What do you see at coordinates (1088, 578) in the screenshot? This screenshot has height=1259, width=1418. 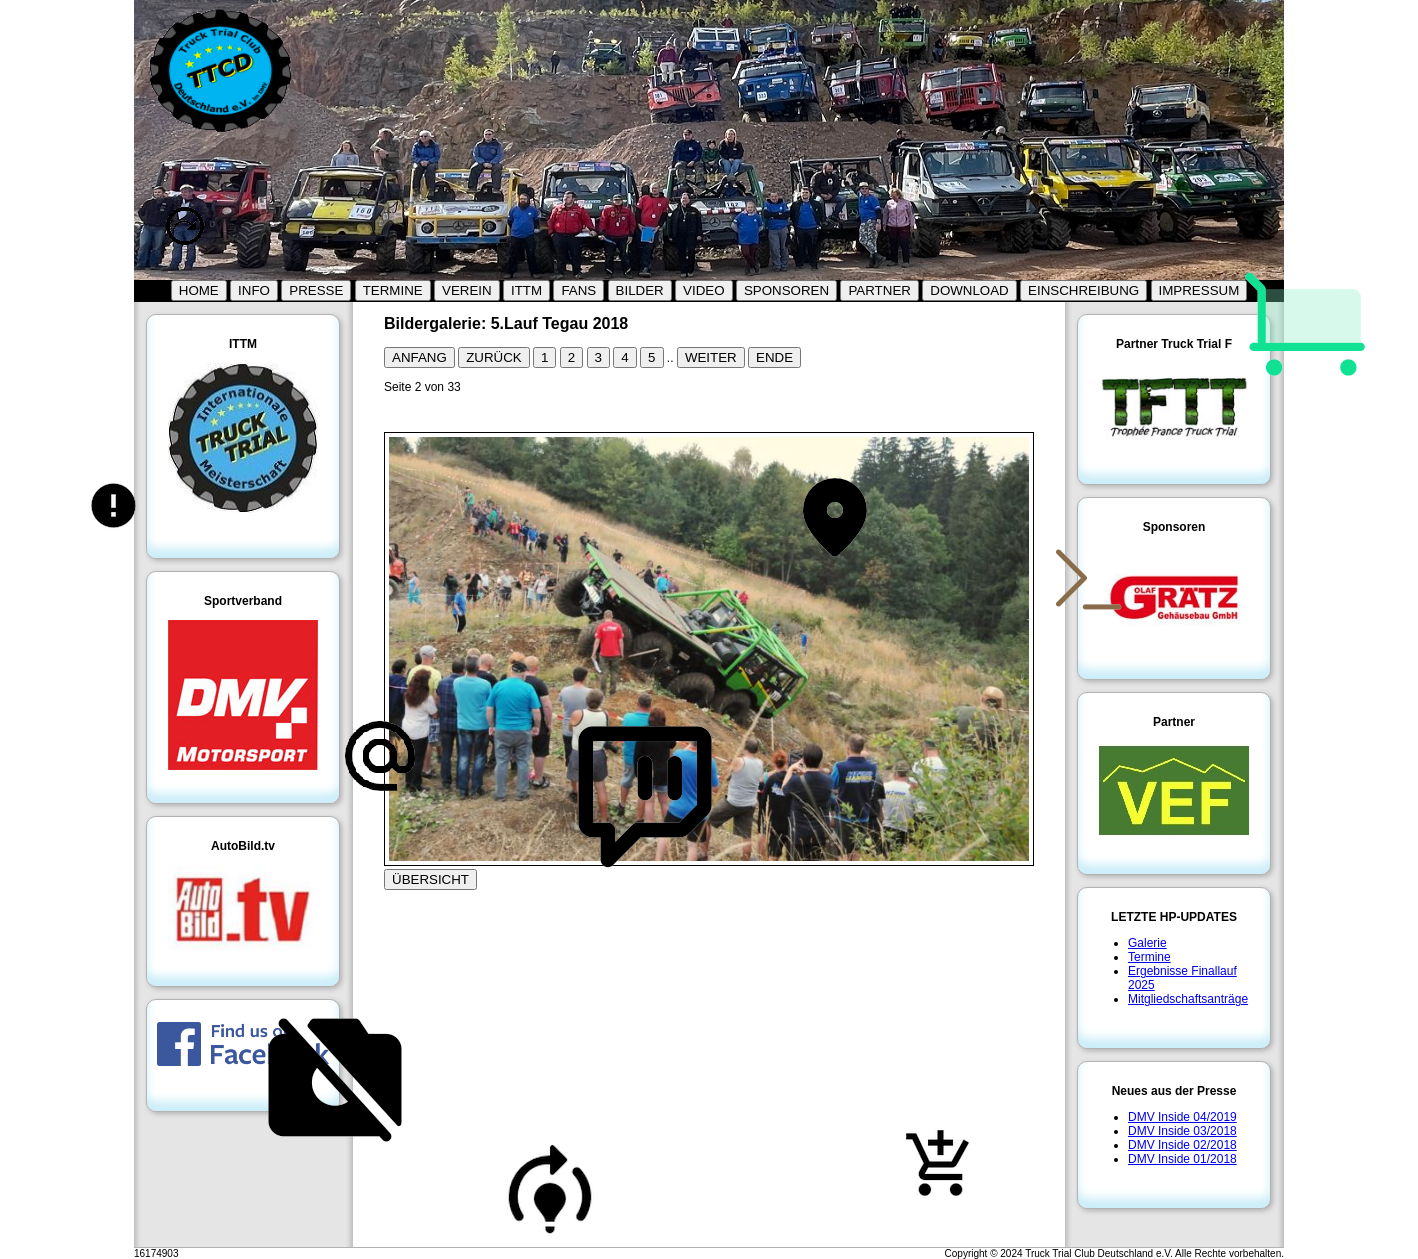 I see `open the command palette` at bounding box center [1088, 578].